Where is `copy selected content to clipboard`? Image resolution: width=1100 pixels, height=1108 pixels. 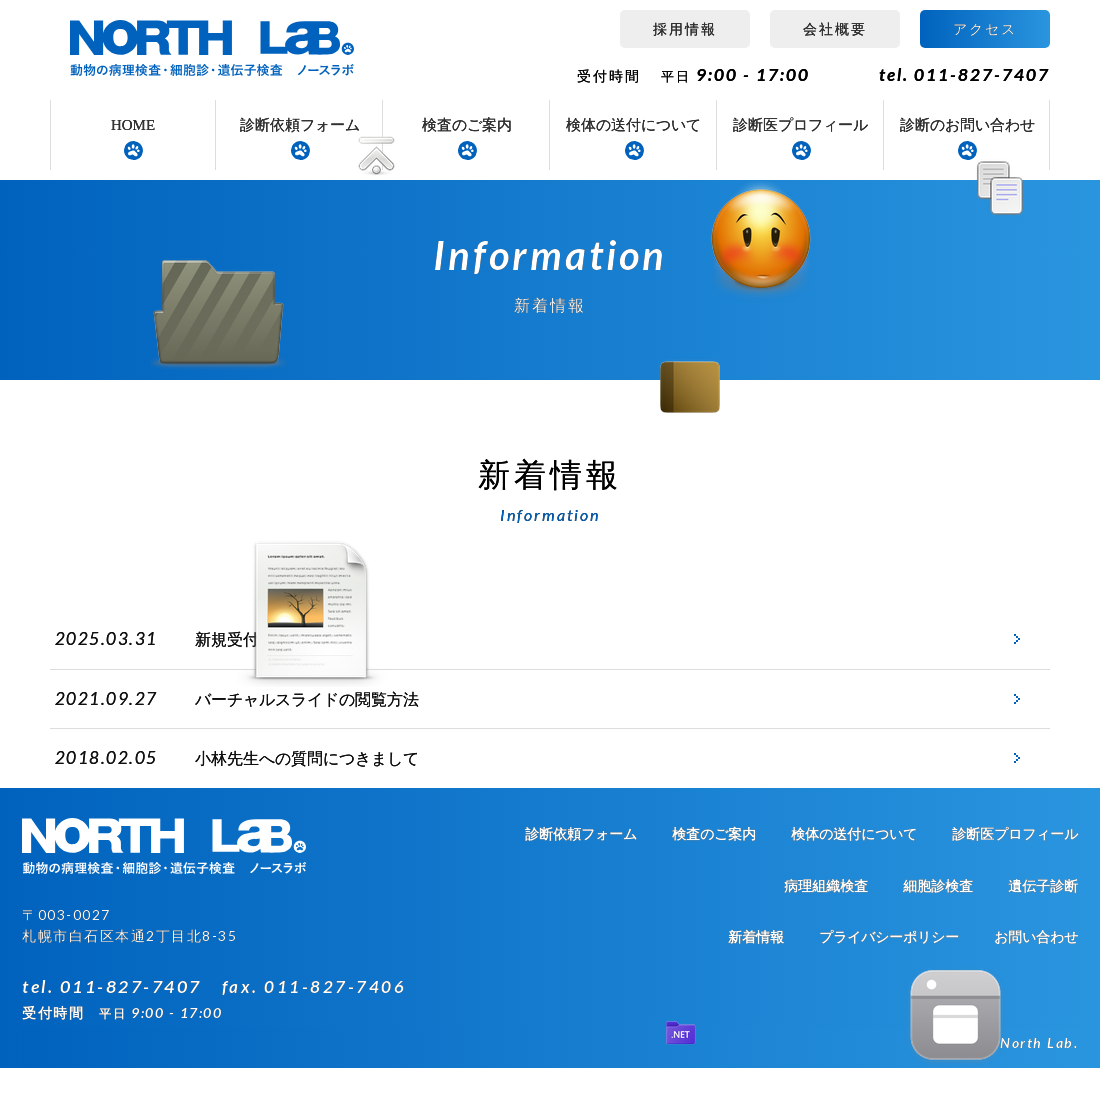
copy selected content to clipboard is located at coordinates (1000, 188).